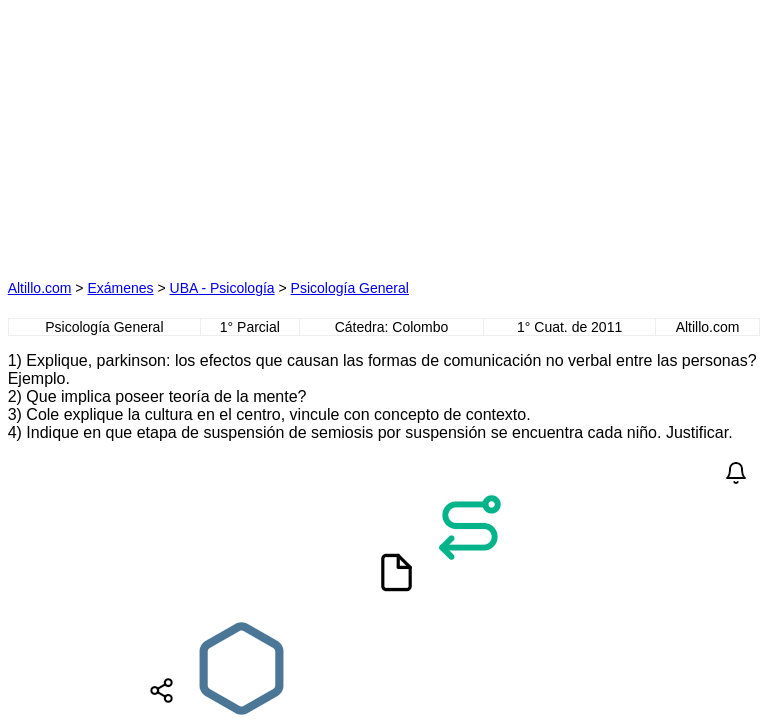 The height and width of the screenshot is (720, 768). Describe the element at coordinates (736, 473) in the screenshot. I see `view notifications` at that location.